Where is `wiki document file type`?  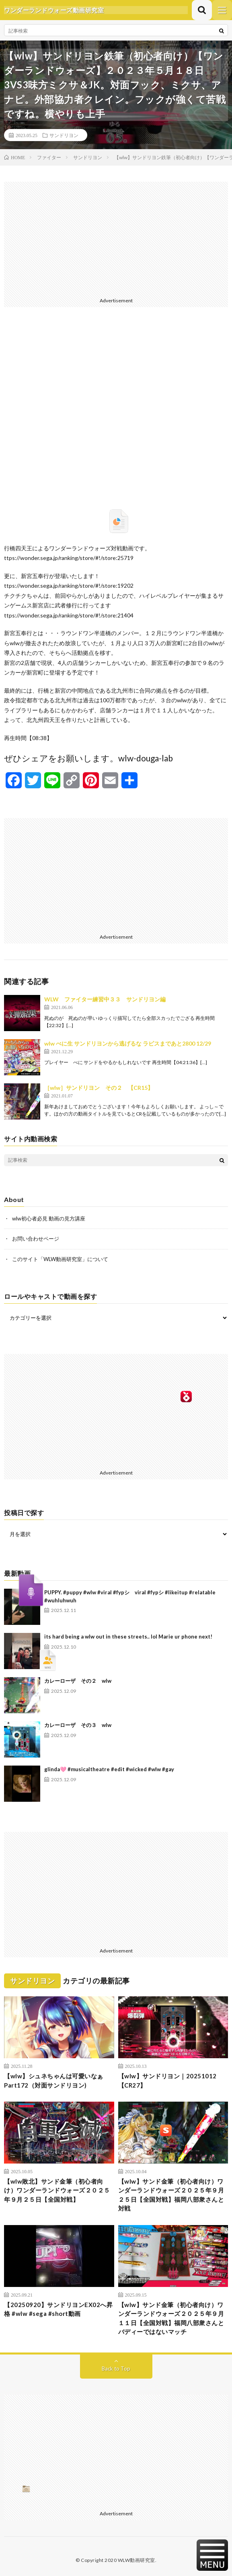
wiki document file type is located at coordinates (47, 1660).